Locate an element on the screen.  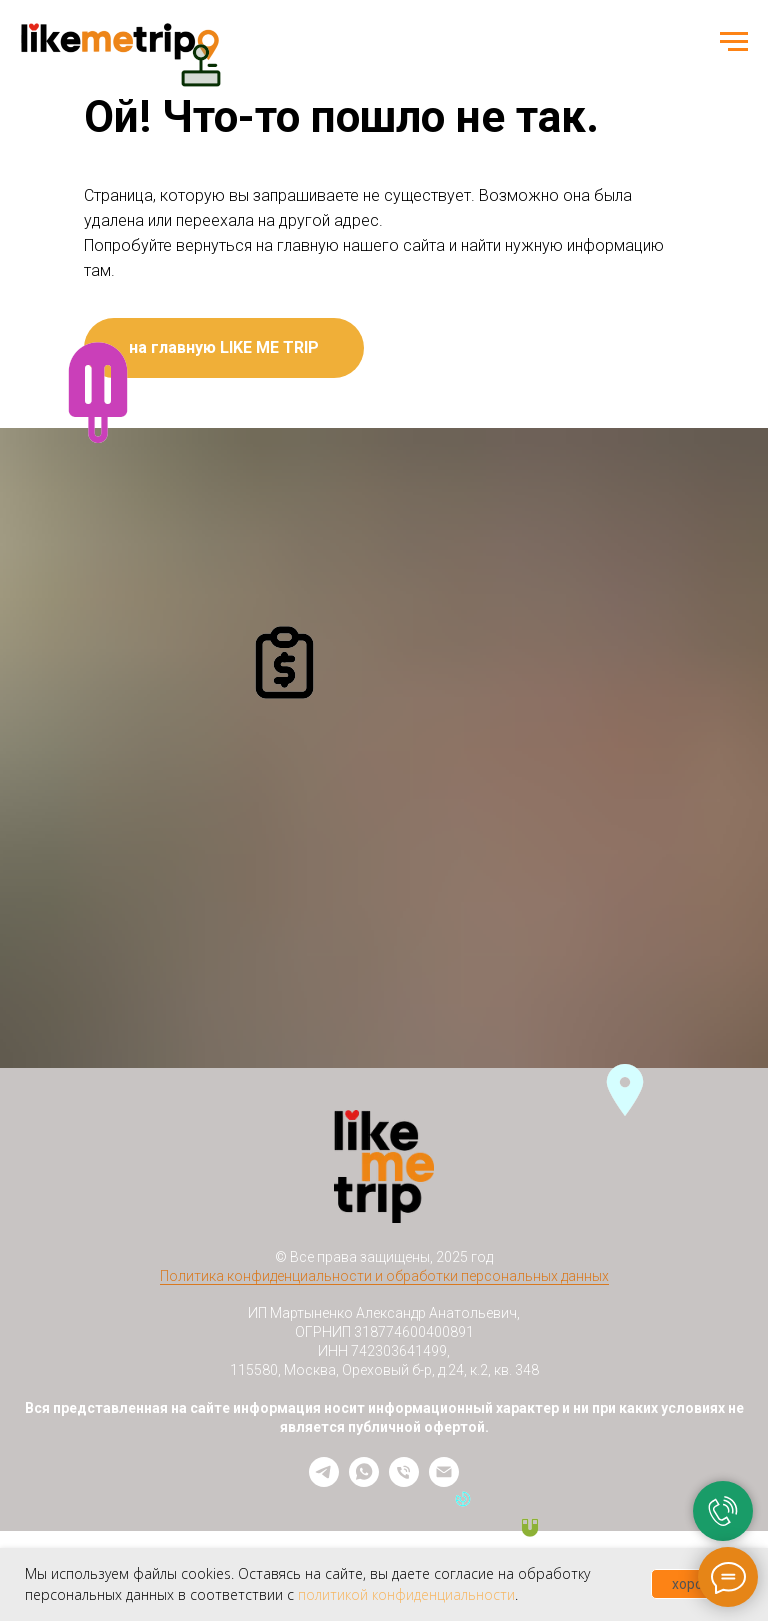
view financial report is located at coordinates (284, 662).